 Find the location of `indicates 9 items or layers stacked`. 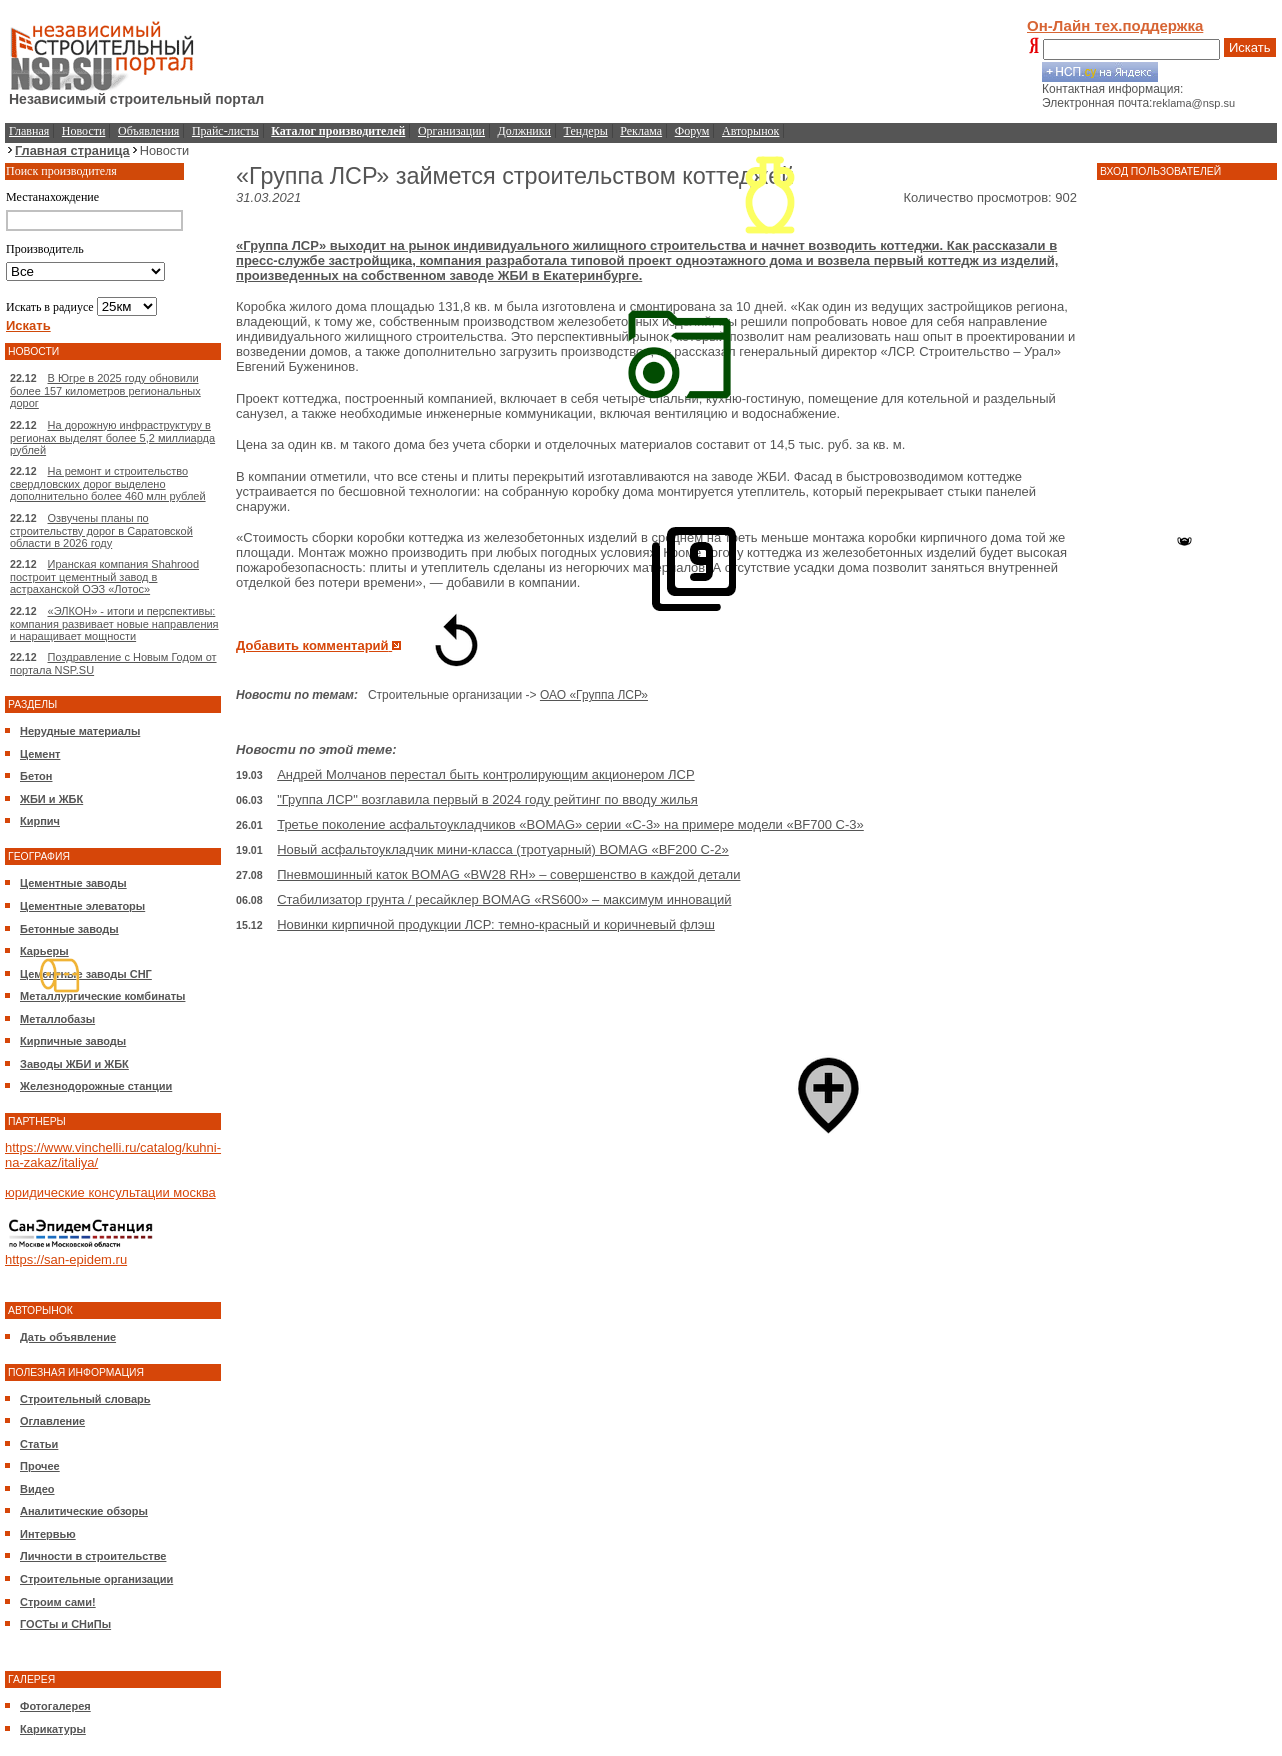

indicates 9 items or layers stacked is located at coordinates (694, 569).